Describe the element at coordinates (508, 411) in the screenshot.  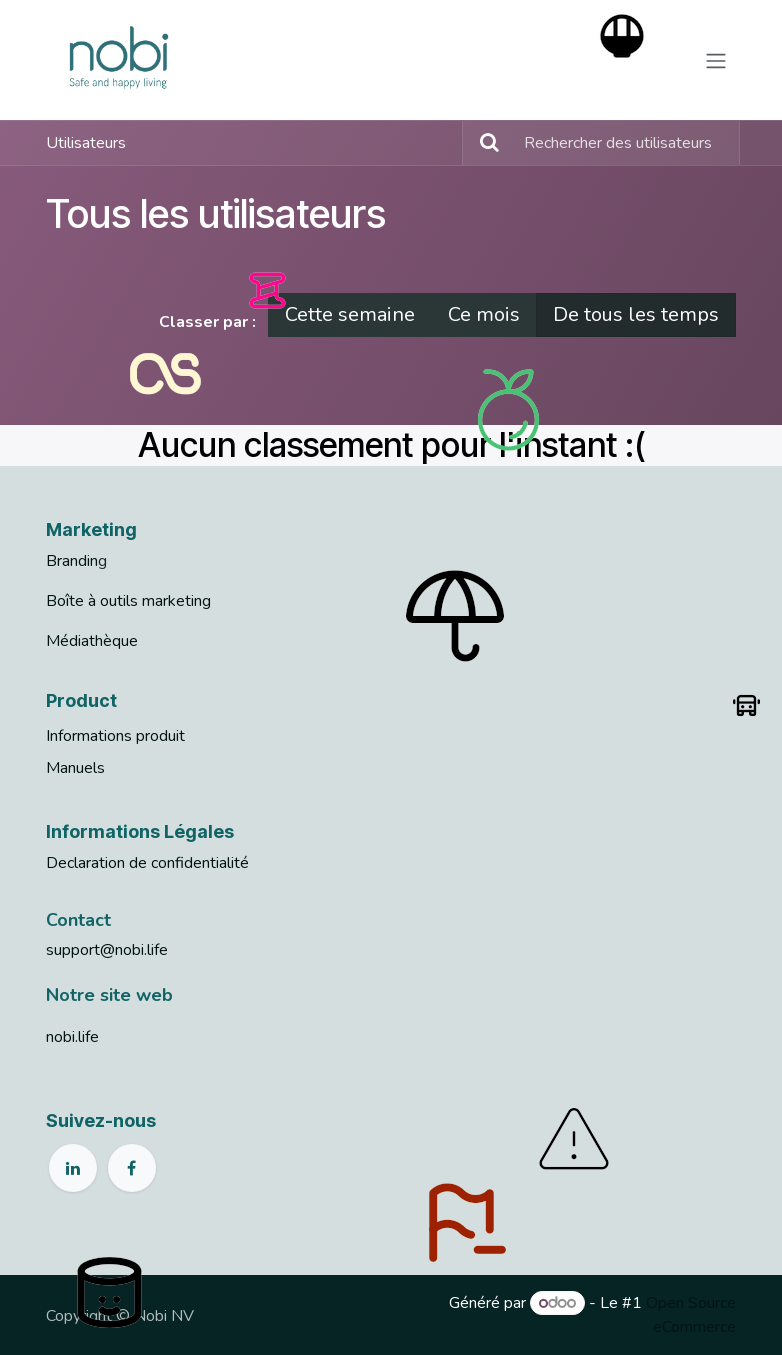
I see `indicates citrus or orange flavor option` at that location.